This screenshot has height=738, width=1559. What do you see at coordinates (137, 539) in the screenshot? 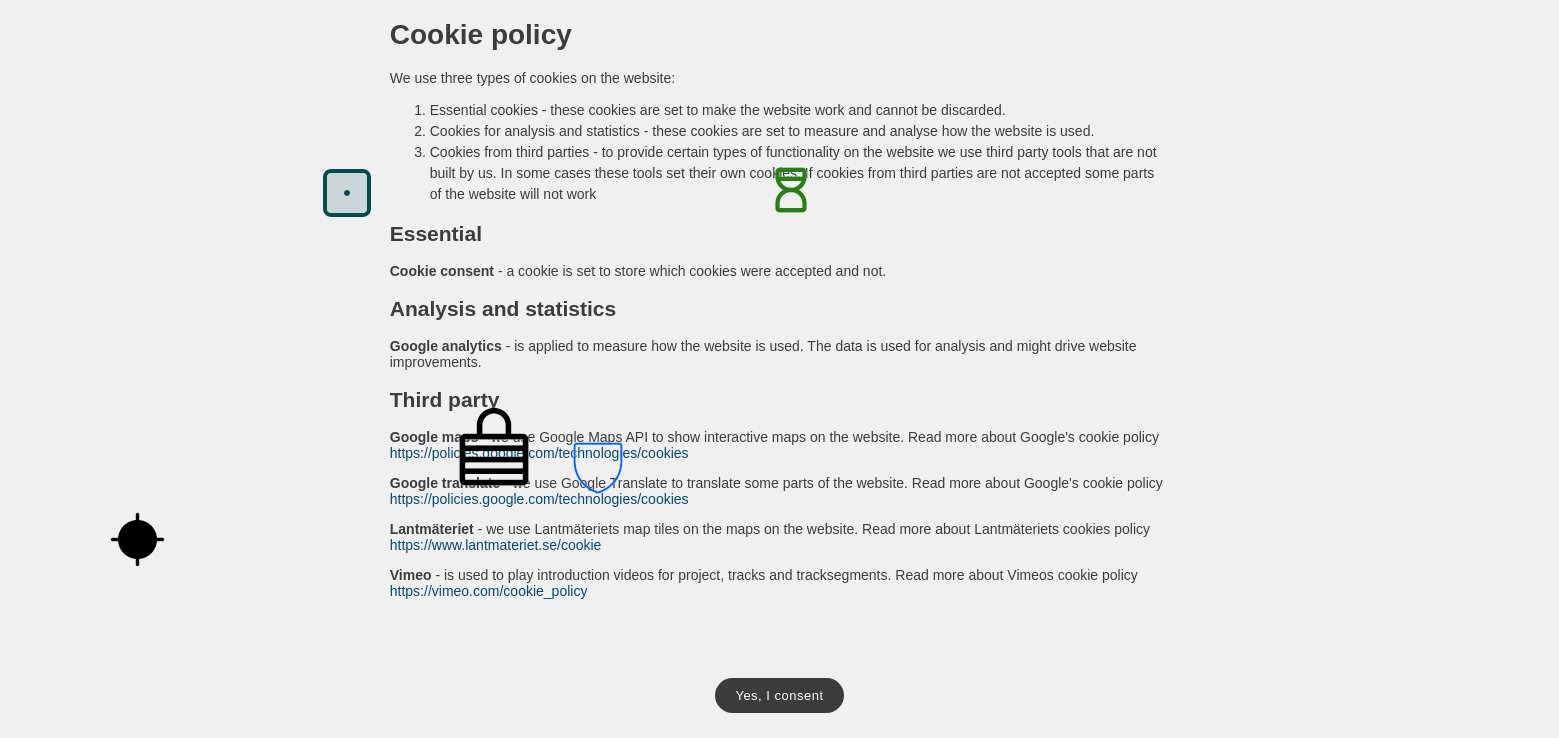
I see `center map on current location` at bounding box center [137, 539].